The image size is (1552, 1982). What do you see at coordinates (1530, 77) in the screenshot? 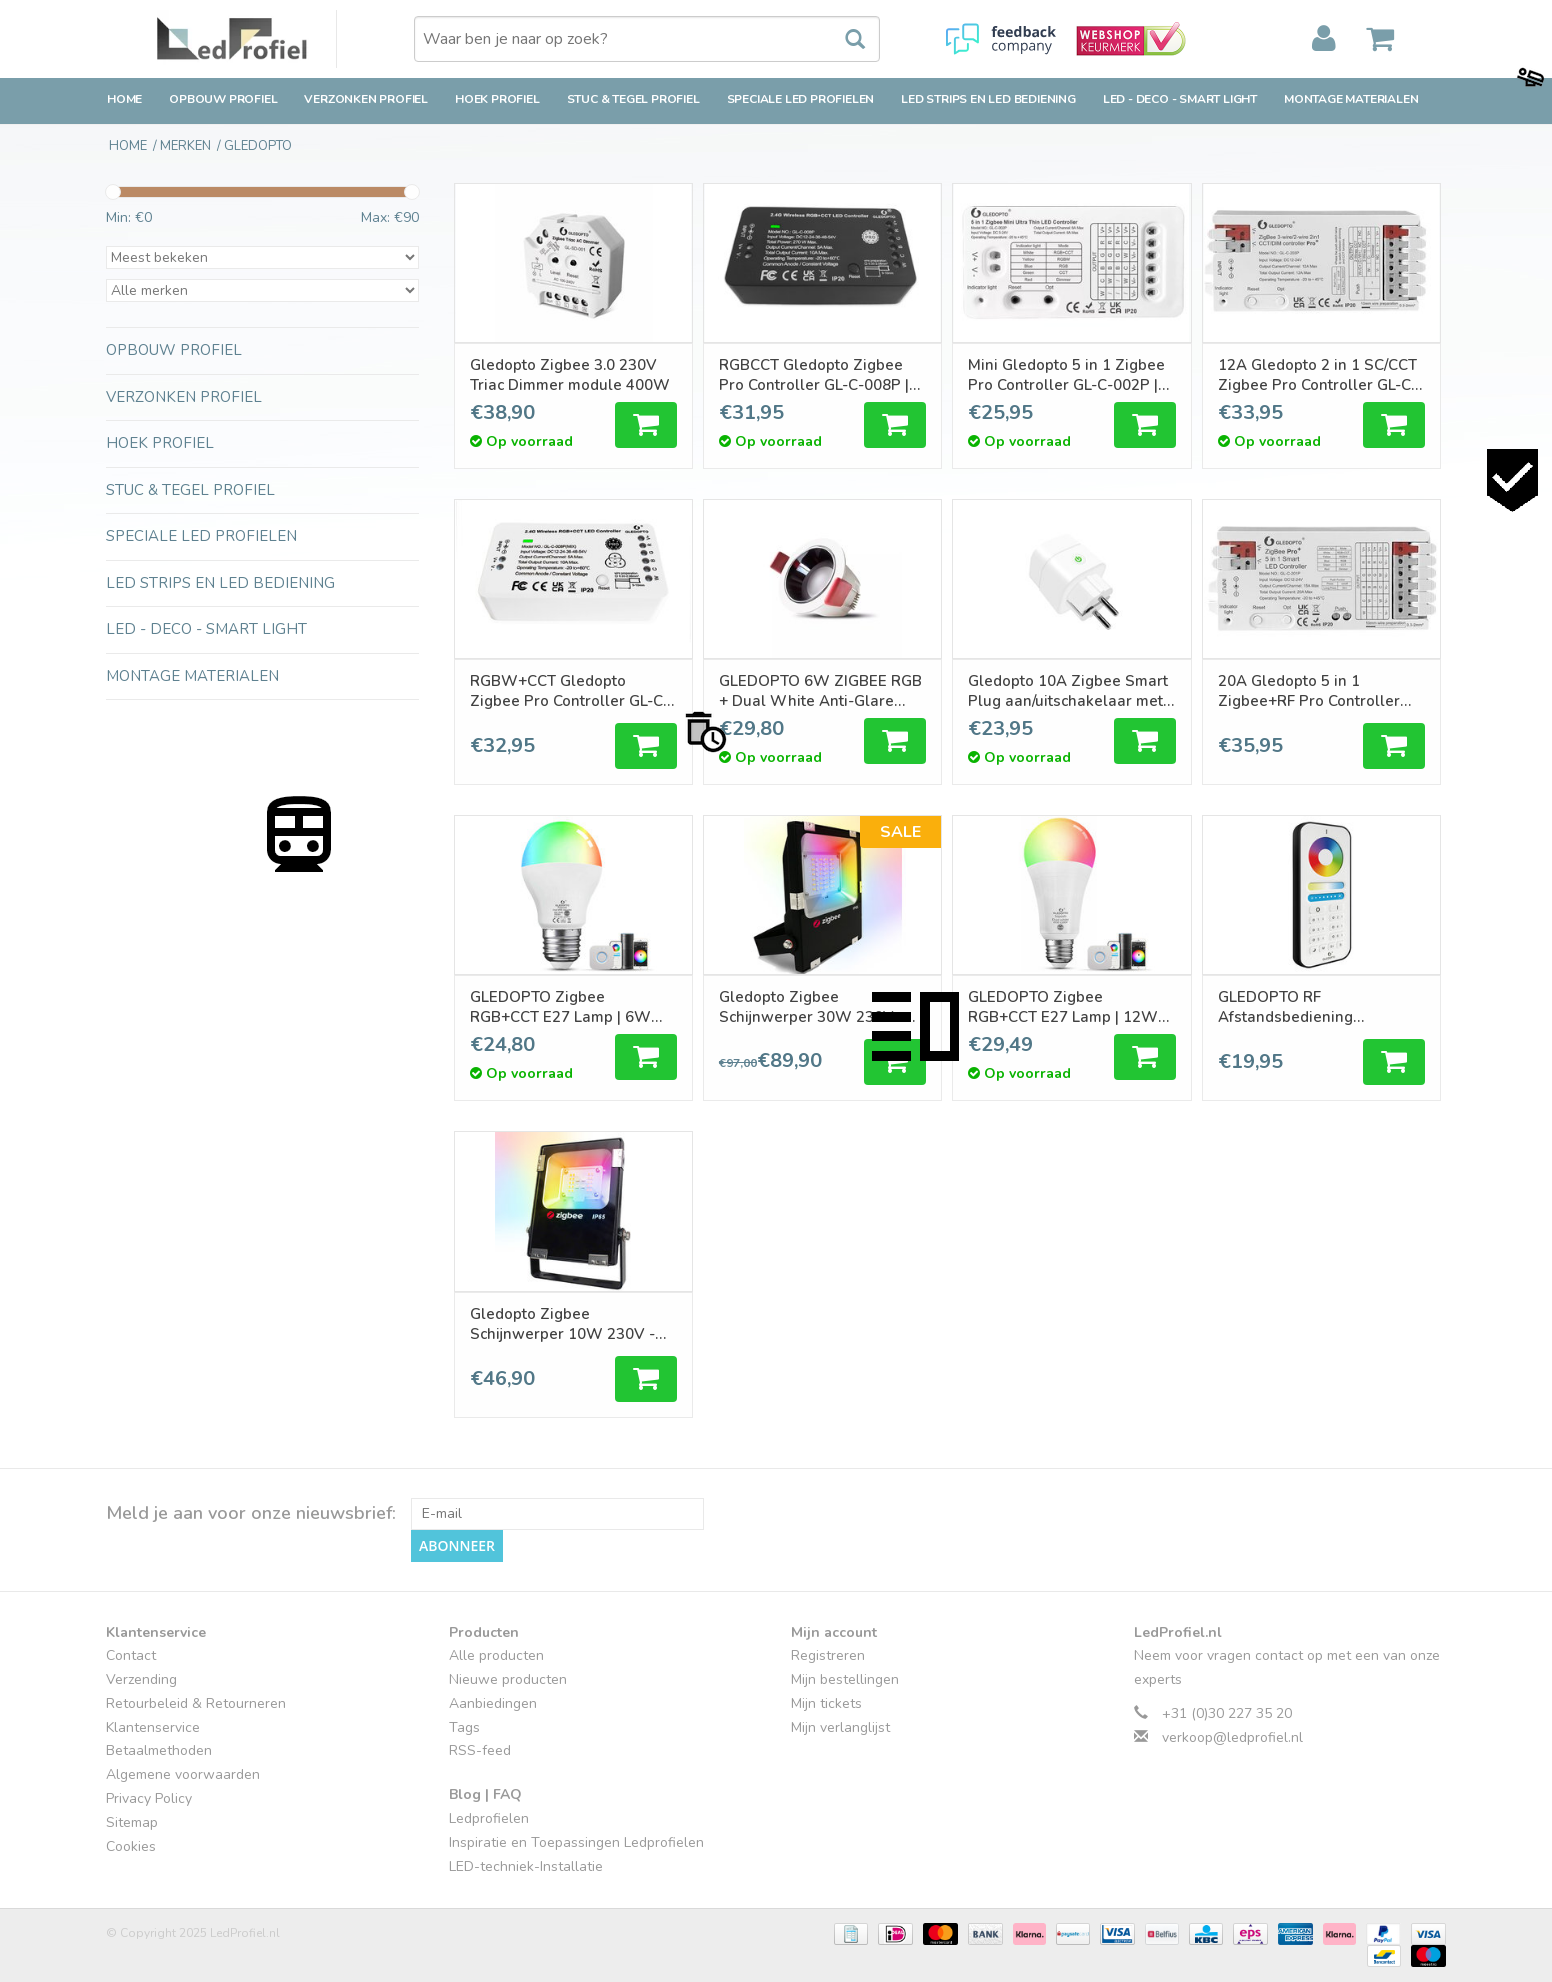
I see `select angled flat bed seat option` at bounding box center [1530, 77].